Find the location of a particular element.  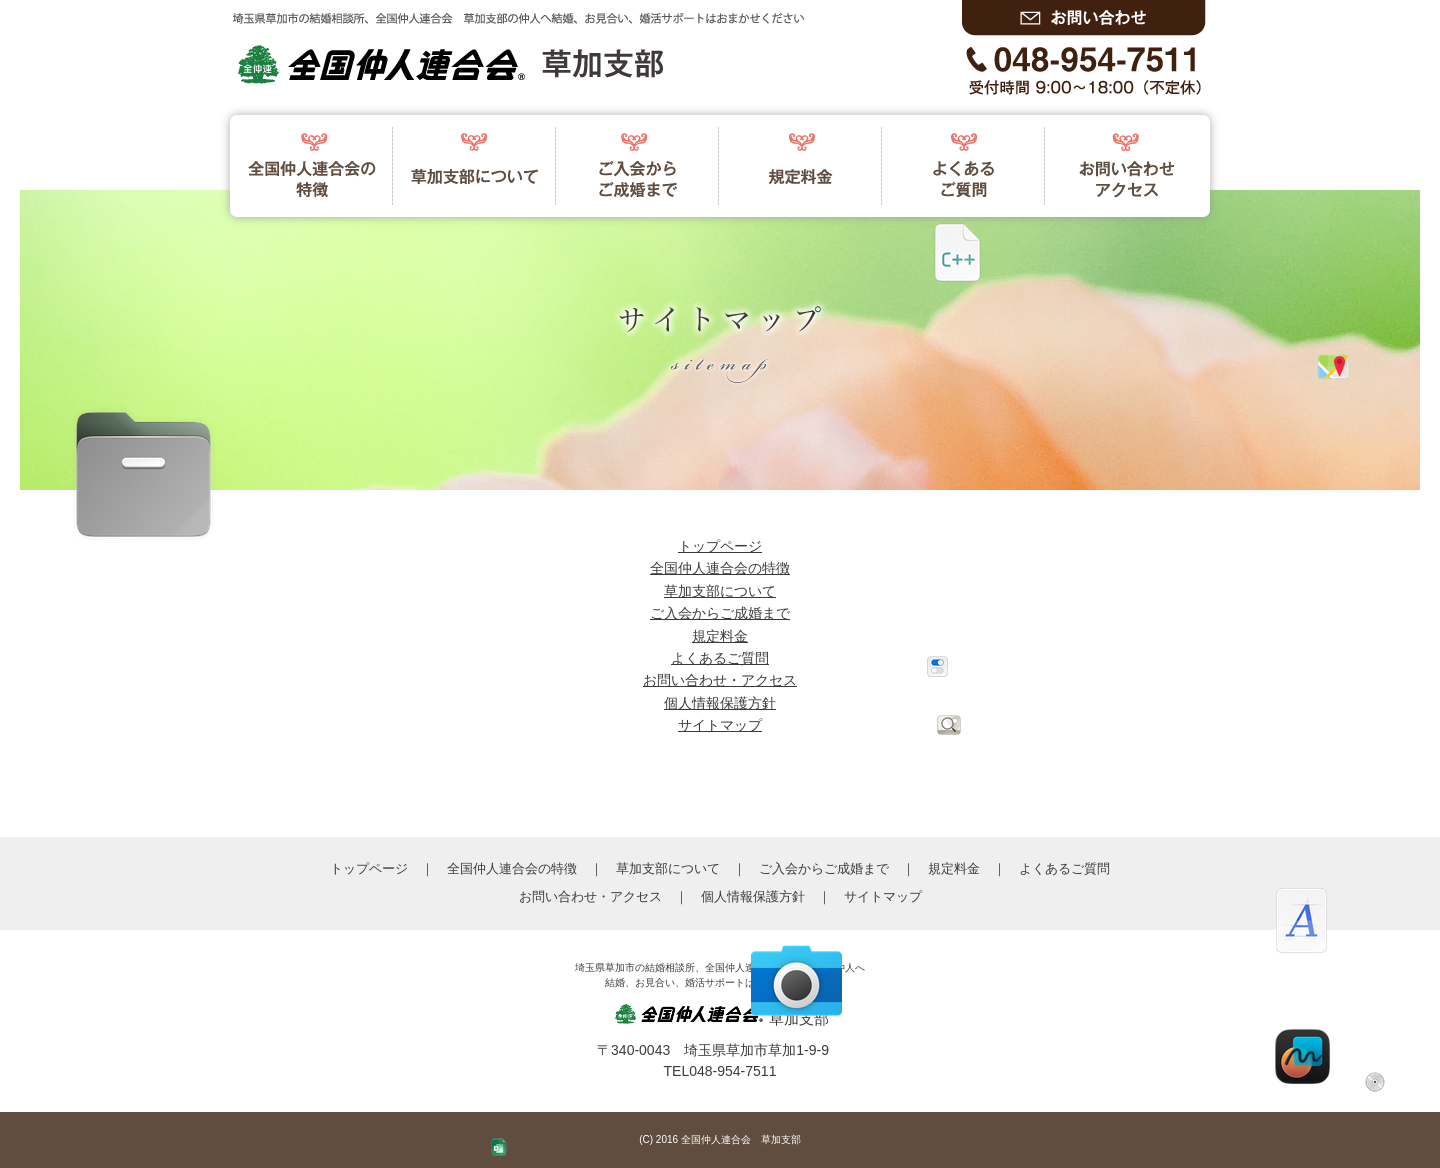

indicates a microsoft excel spreadsheet file is located at coordinates (499, 1147).